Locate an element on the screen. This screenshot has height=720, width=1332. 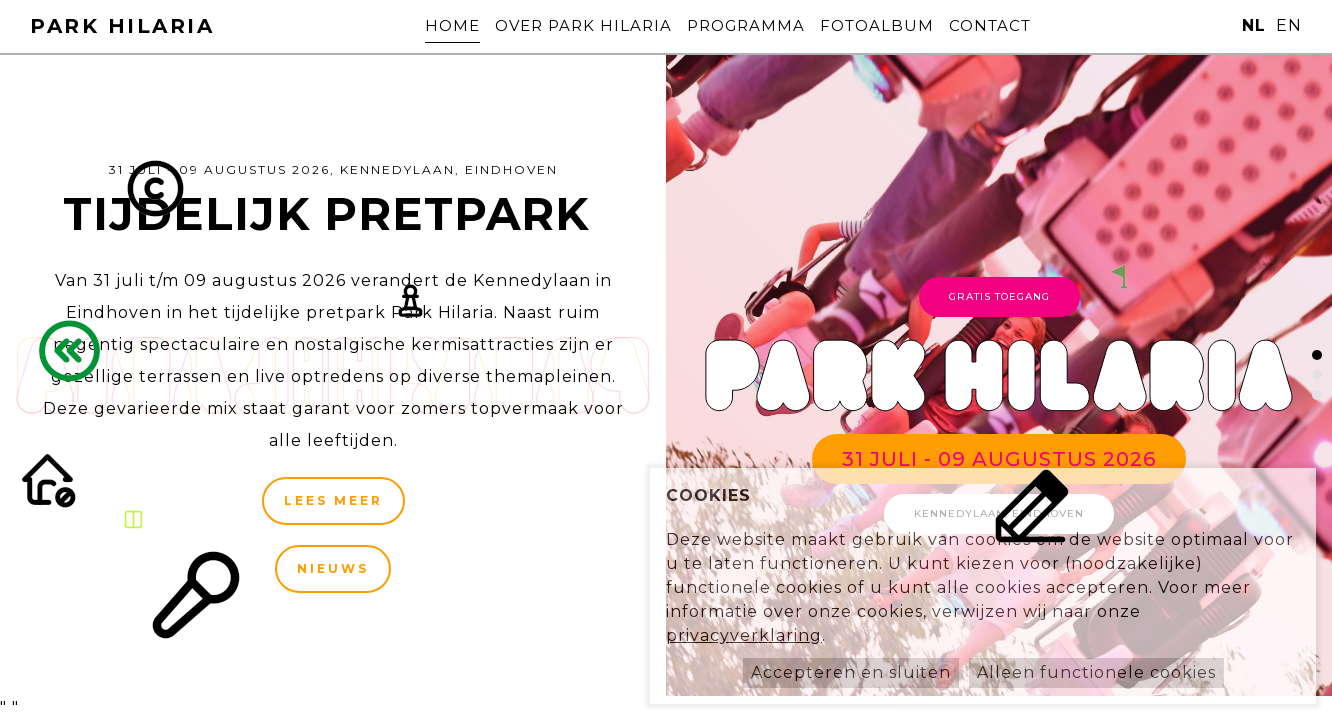
play chess or board games is located at coordinates (410, 301).